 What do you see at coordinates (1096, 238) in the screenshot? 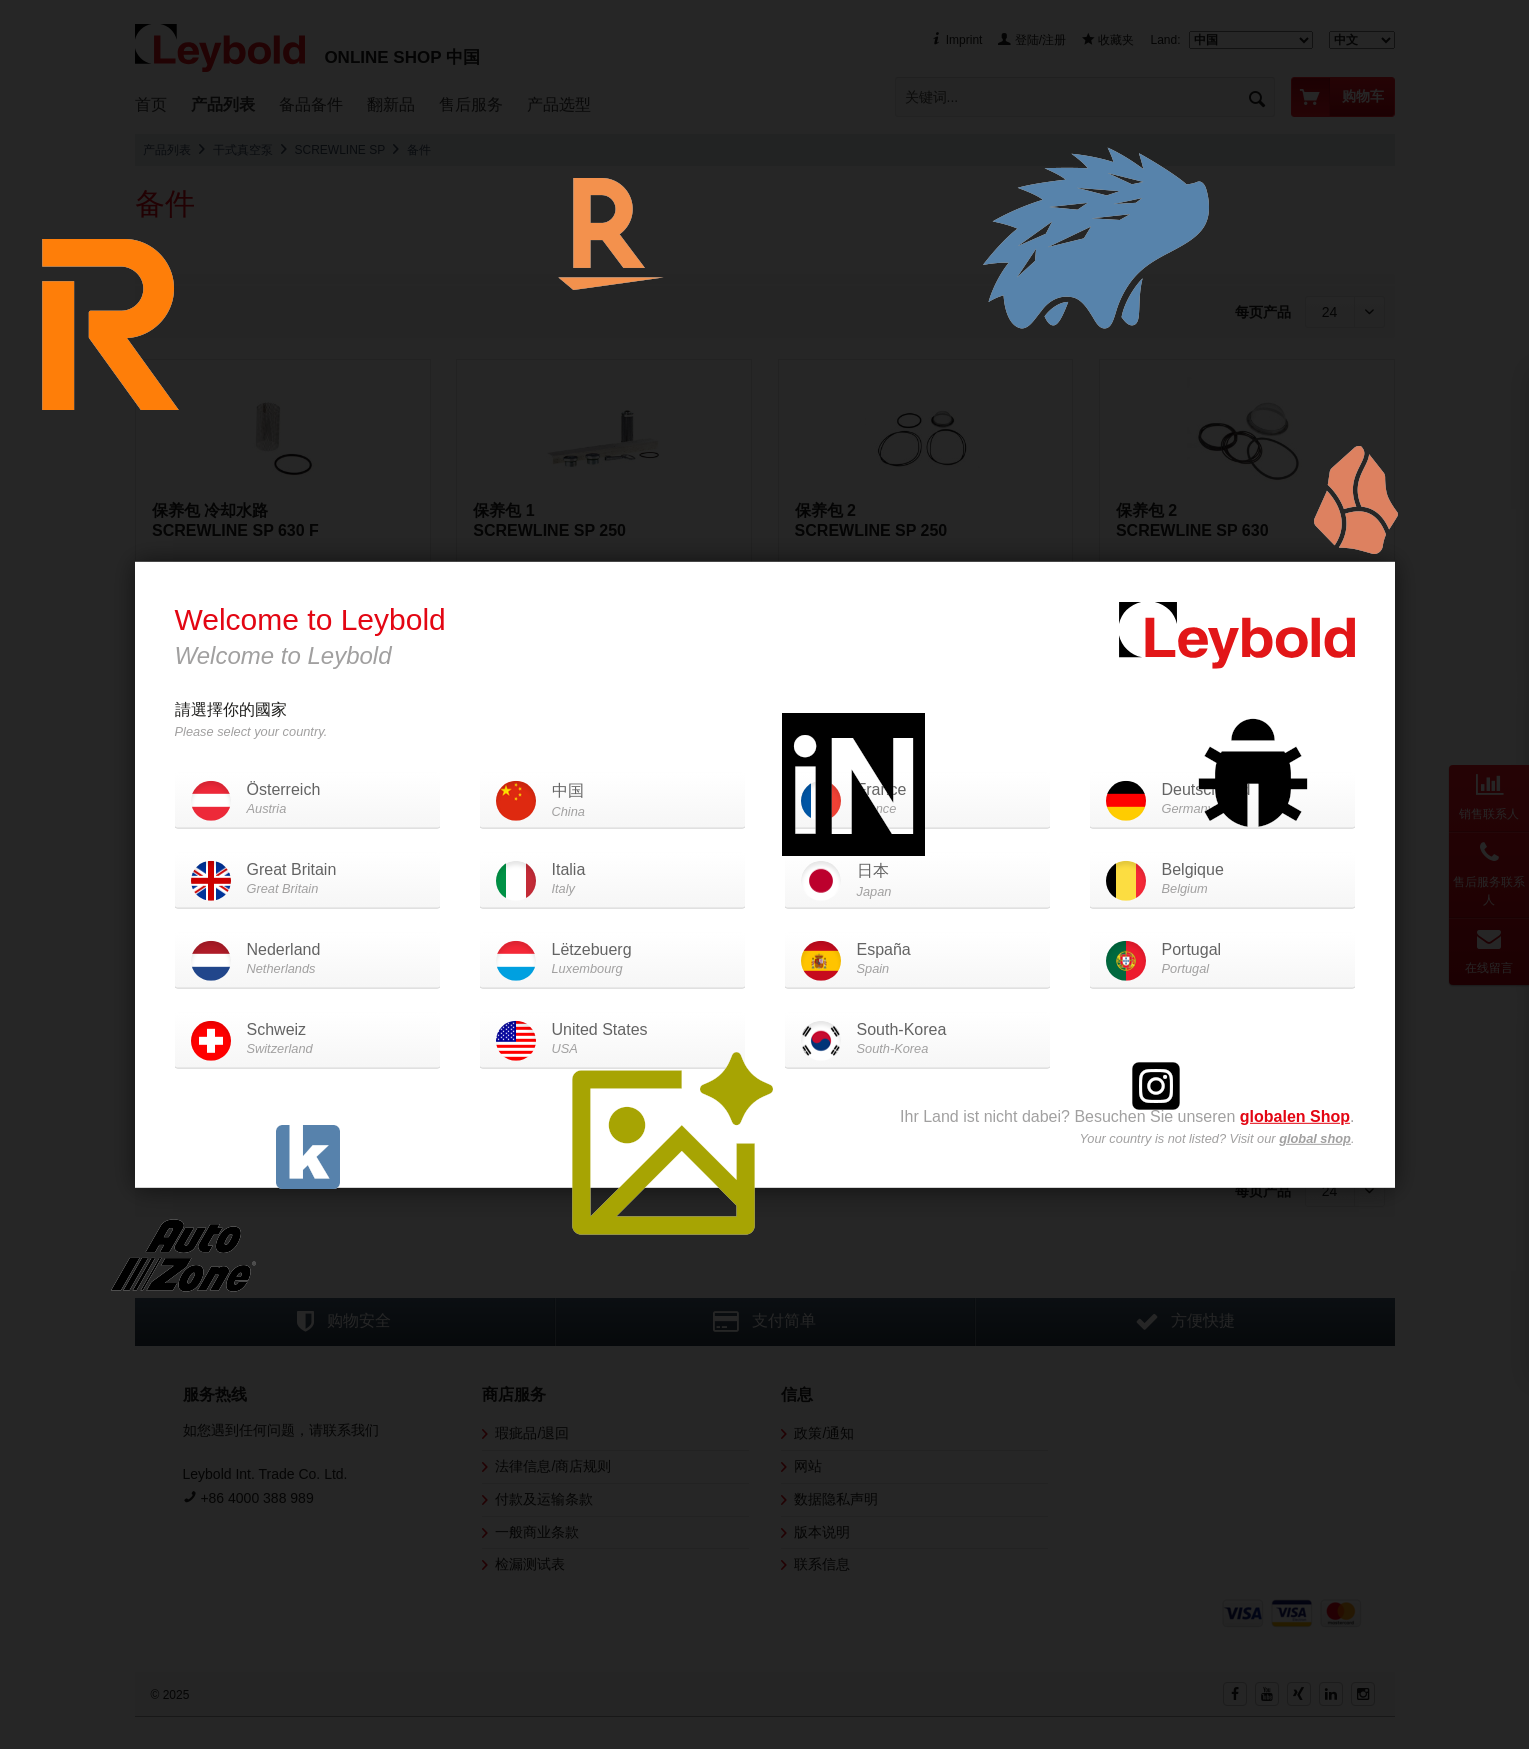
I see `percy visual testing platform logo` at bounding box center [1096, 238].